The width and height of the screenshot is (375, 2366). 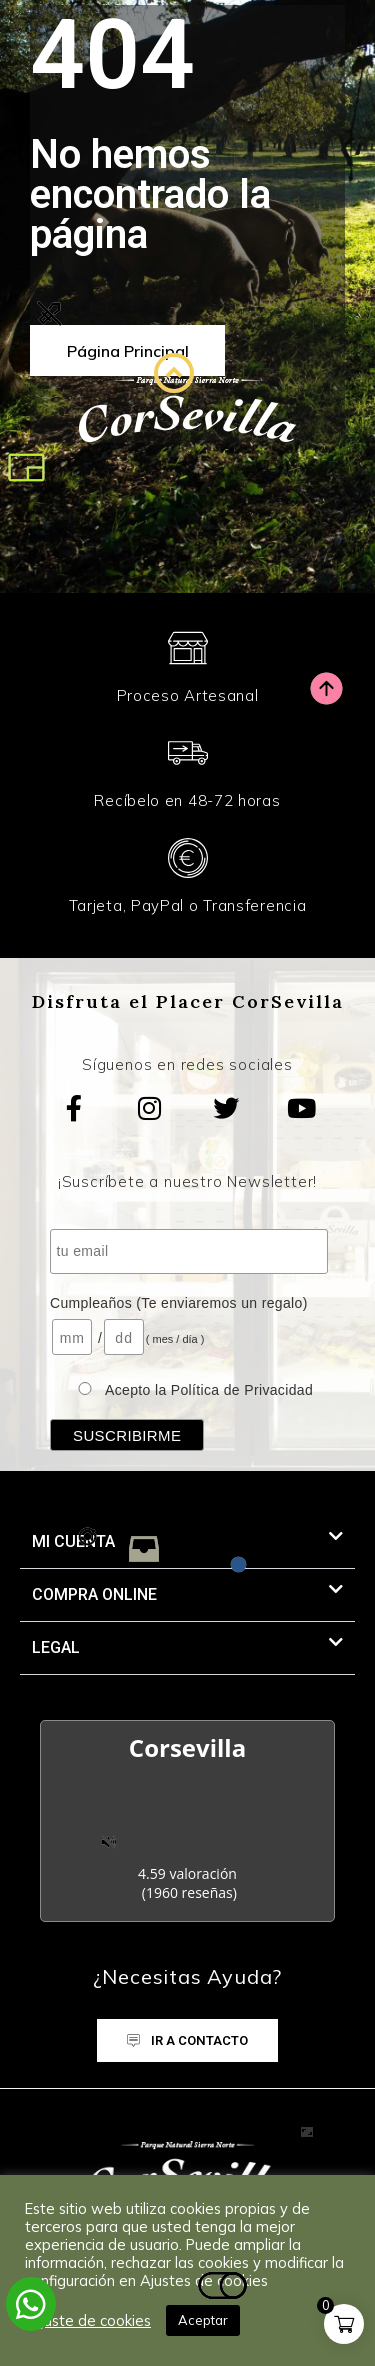 What do you see at coordinates (144, 1549) in the screenshot?
I see `access your inbox or file tray` at bounding box center [144, 1549].